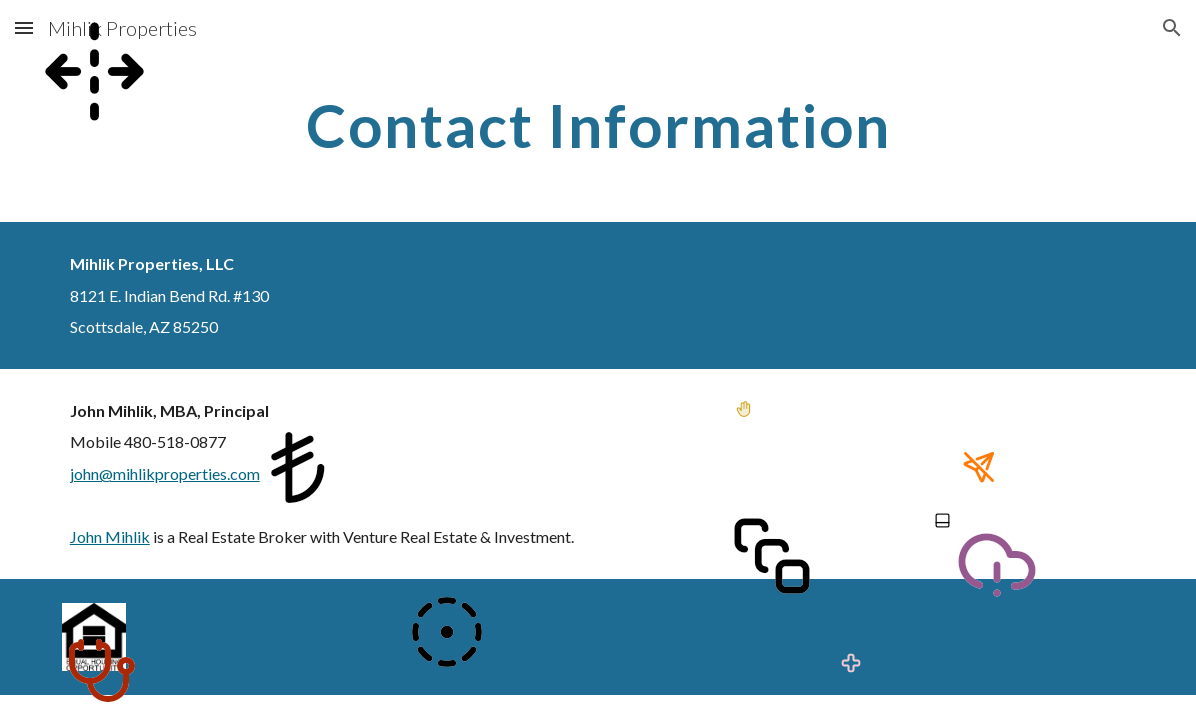  What do you see at coordinates (102, 672) in the screenshot?
I see `access health or medical features` at bounding box center [102, 672].